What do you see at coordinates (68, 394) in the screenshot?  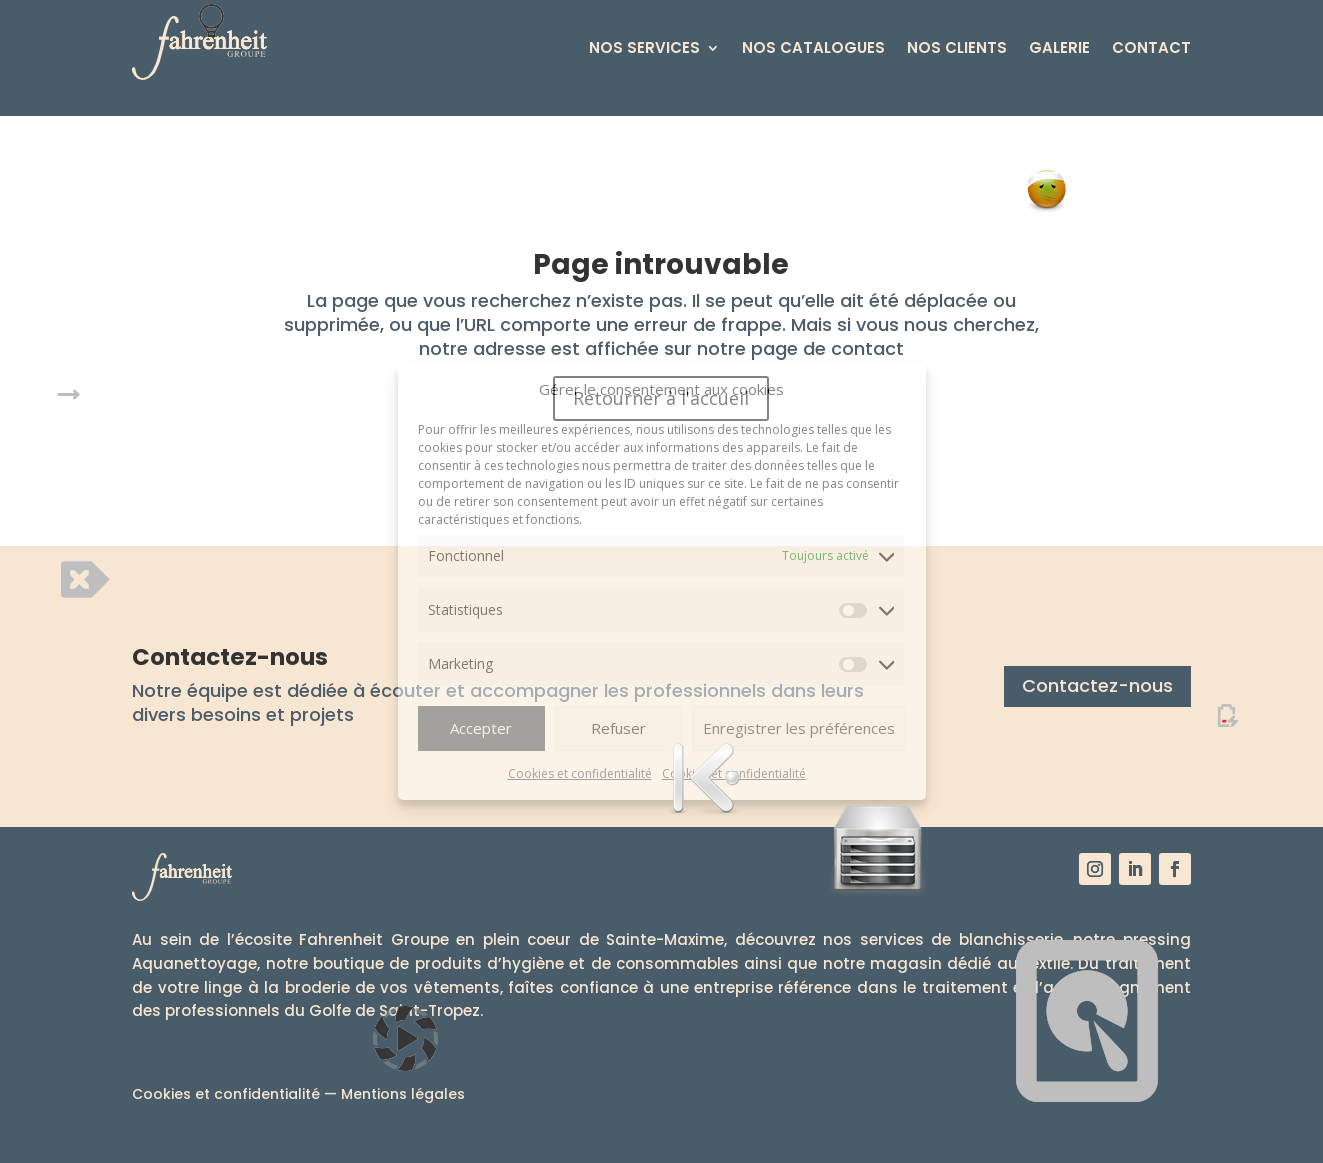 I see `play tracks in sequential order` at bounding box center [68, 394].